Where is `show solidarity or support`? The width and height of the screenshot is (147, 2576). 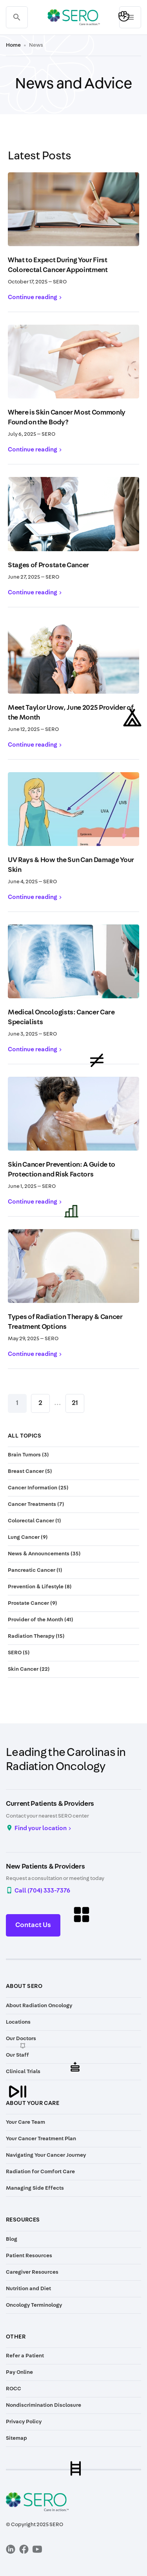
show solidarity or support is located at coordinates (124, 16).